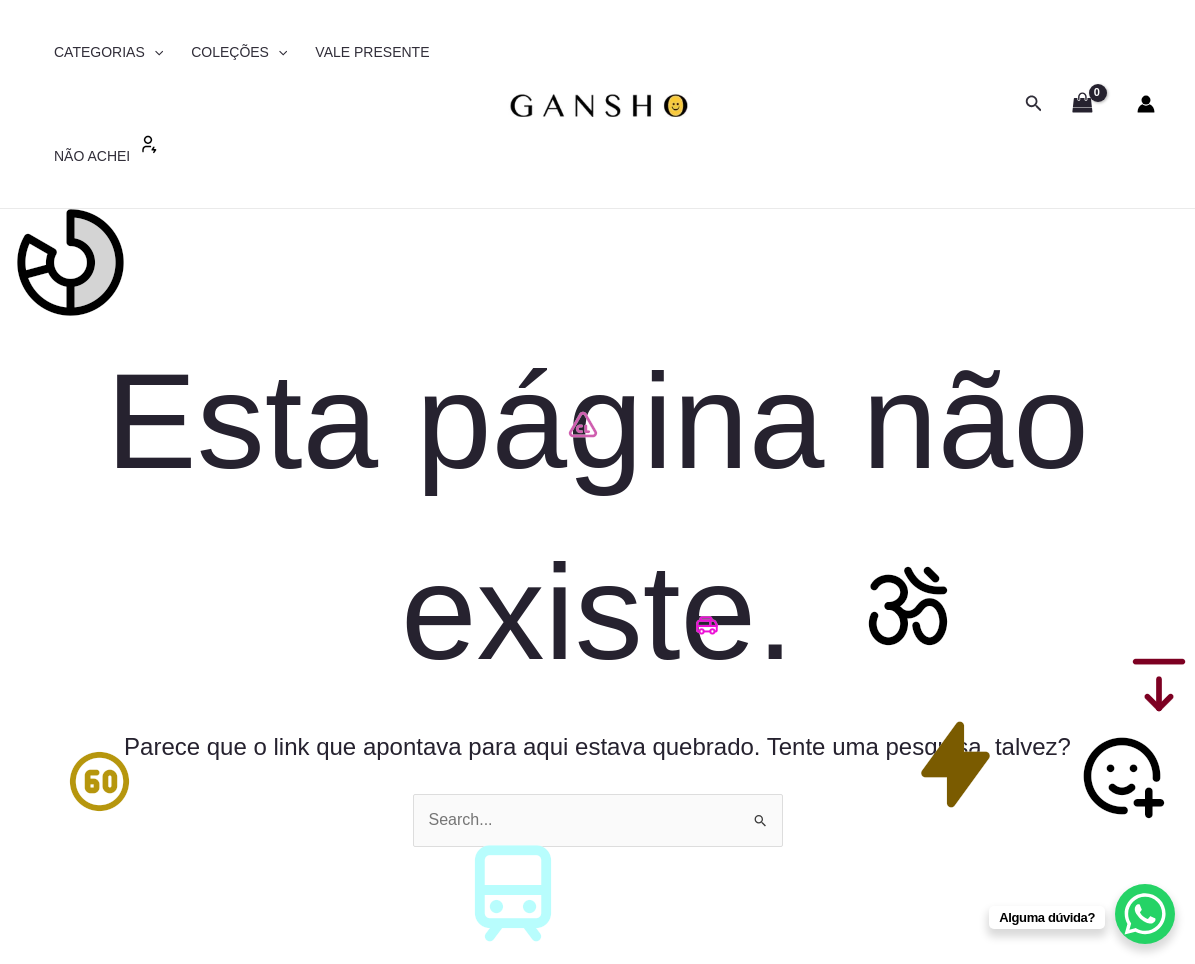 This screenshot has height=964, width=1195. What do you see at coordinates (1122, 776) in the screenshot?
I see `add a new emoji reaction` at bounding box center [1122, 776].